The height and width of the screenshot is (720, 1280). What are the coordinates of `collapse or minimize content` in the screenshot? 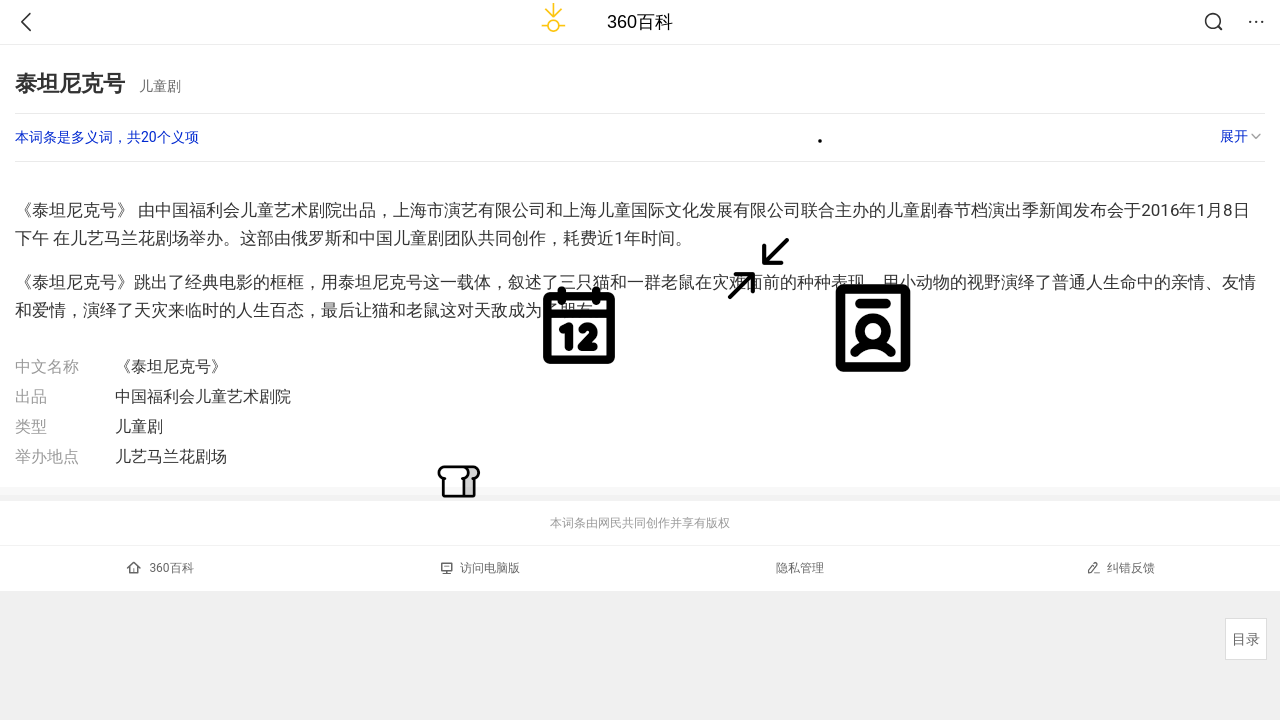 It's located at (758, 268).